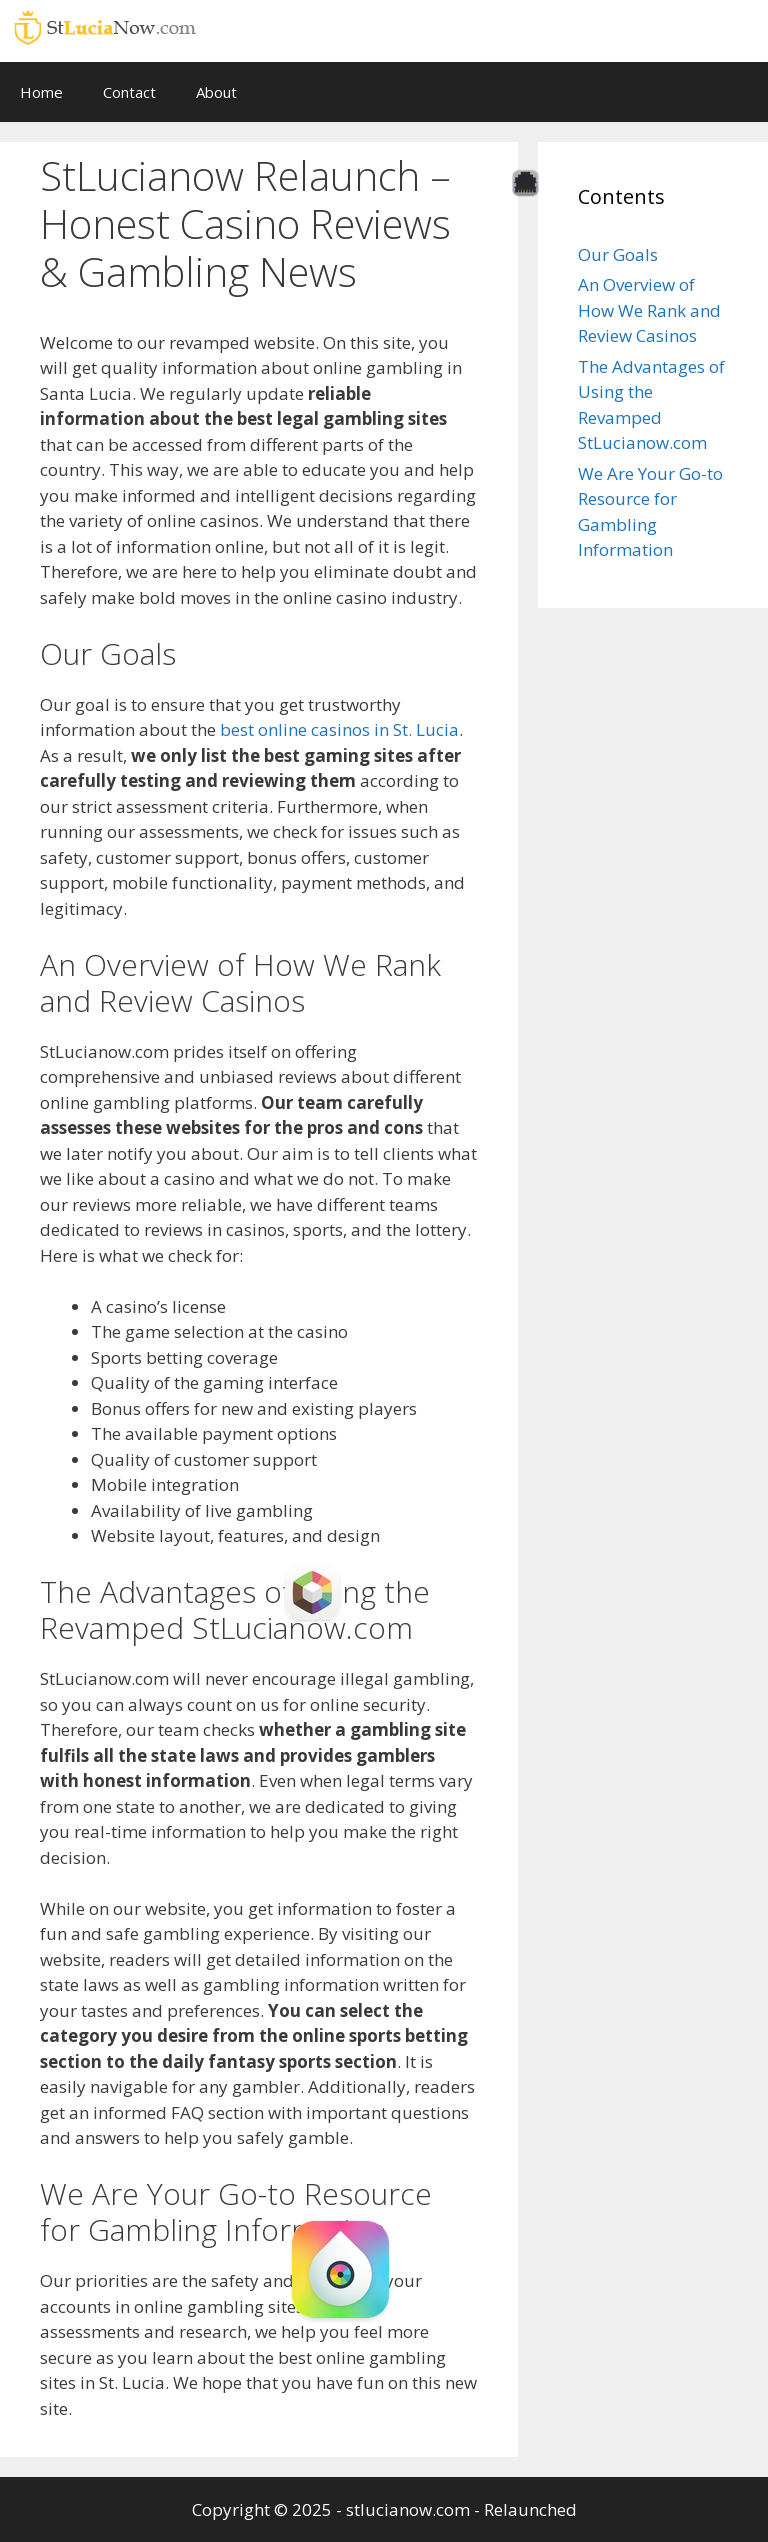 The height and width of the screenshot is (2542, 768). What do you see at coordinates (340, 2269) in the screenshot?
I see `open color preferences settings` at bounding box center [340, 2269].